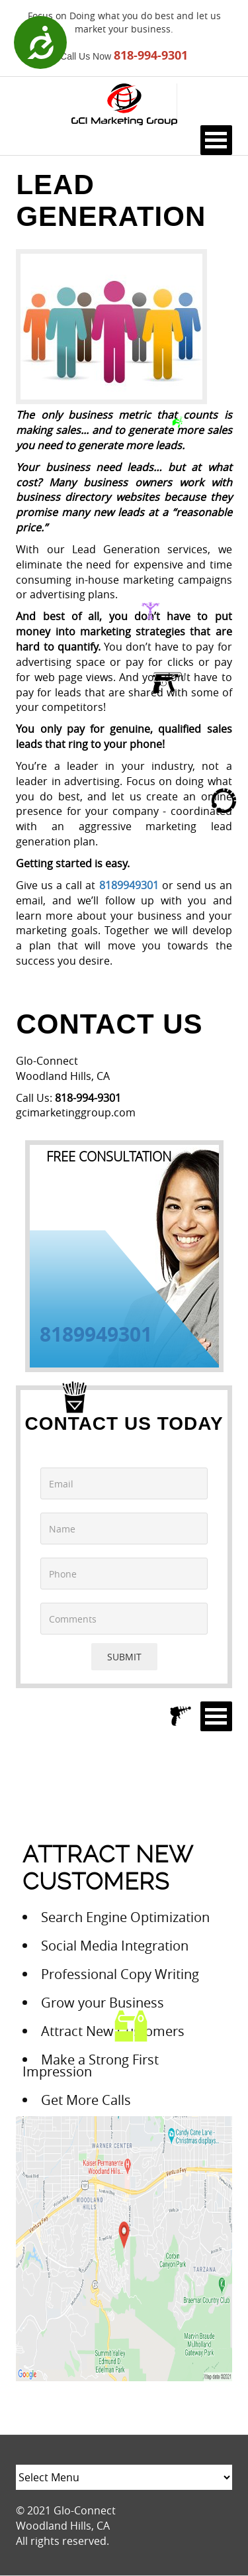  Describe the element at coordinates (150, 610) in the screenshot. I see `indicates a farm or agricultural game section` at that location.